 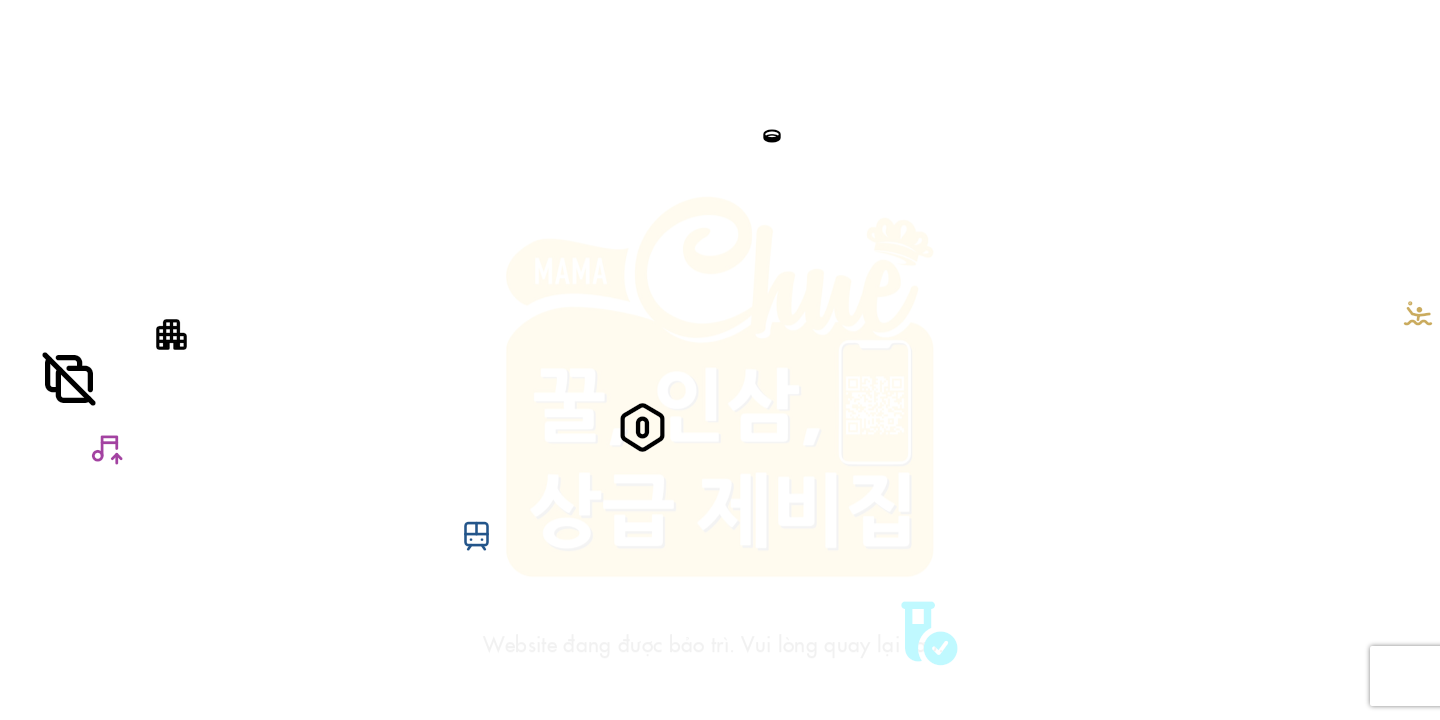 What do you see at coordinates (171, 334) in the screenshot?
I see `view apartment listings` at bounding box center [171, 334].